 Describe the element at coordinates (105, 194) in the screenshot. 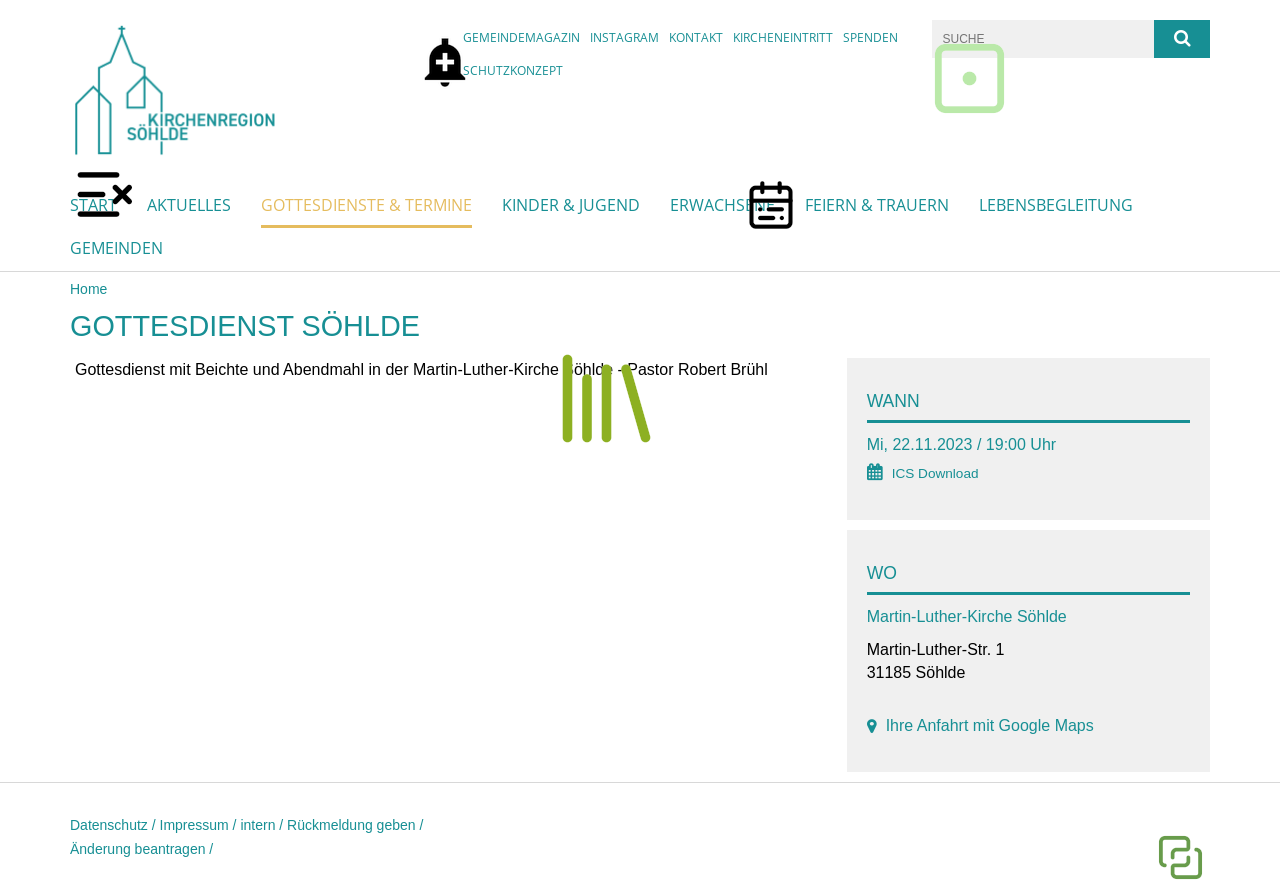

I see `remove item from list` at that location.